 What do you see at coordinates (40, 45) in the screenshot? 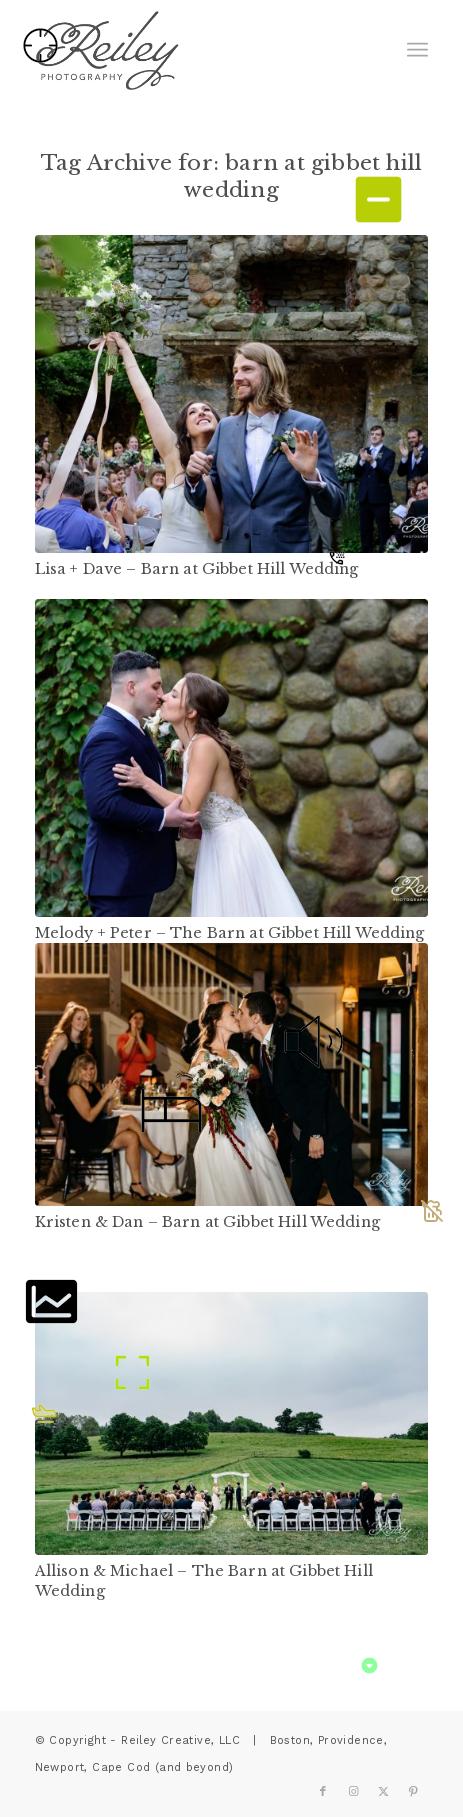
I see `center map on current location` at bounding box center [40, 45].